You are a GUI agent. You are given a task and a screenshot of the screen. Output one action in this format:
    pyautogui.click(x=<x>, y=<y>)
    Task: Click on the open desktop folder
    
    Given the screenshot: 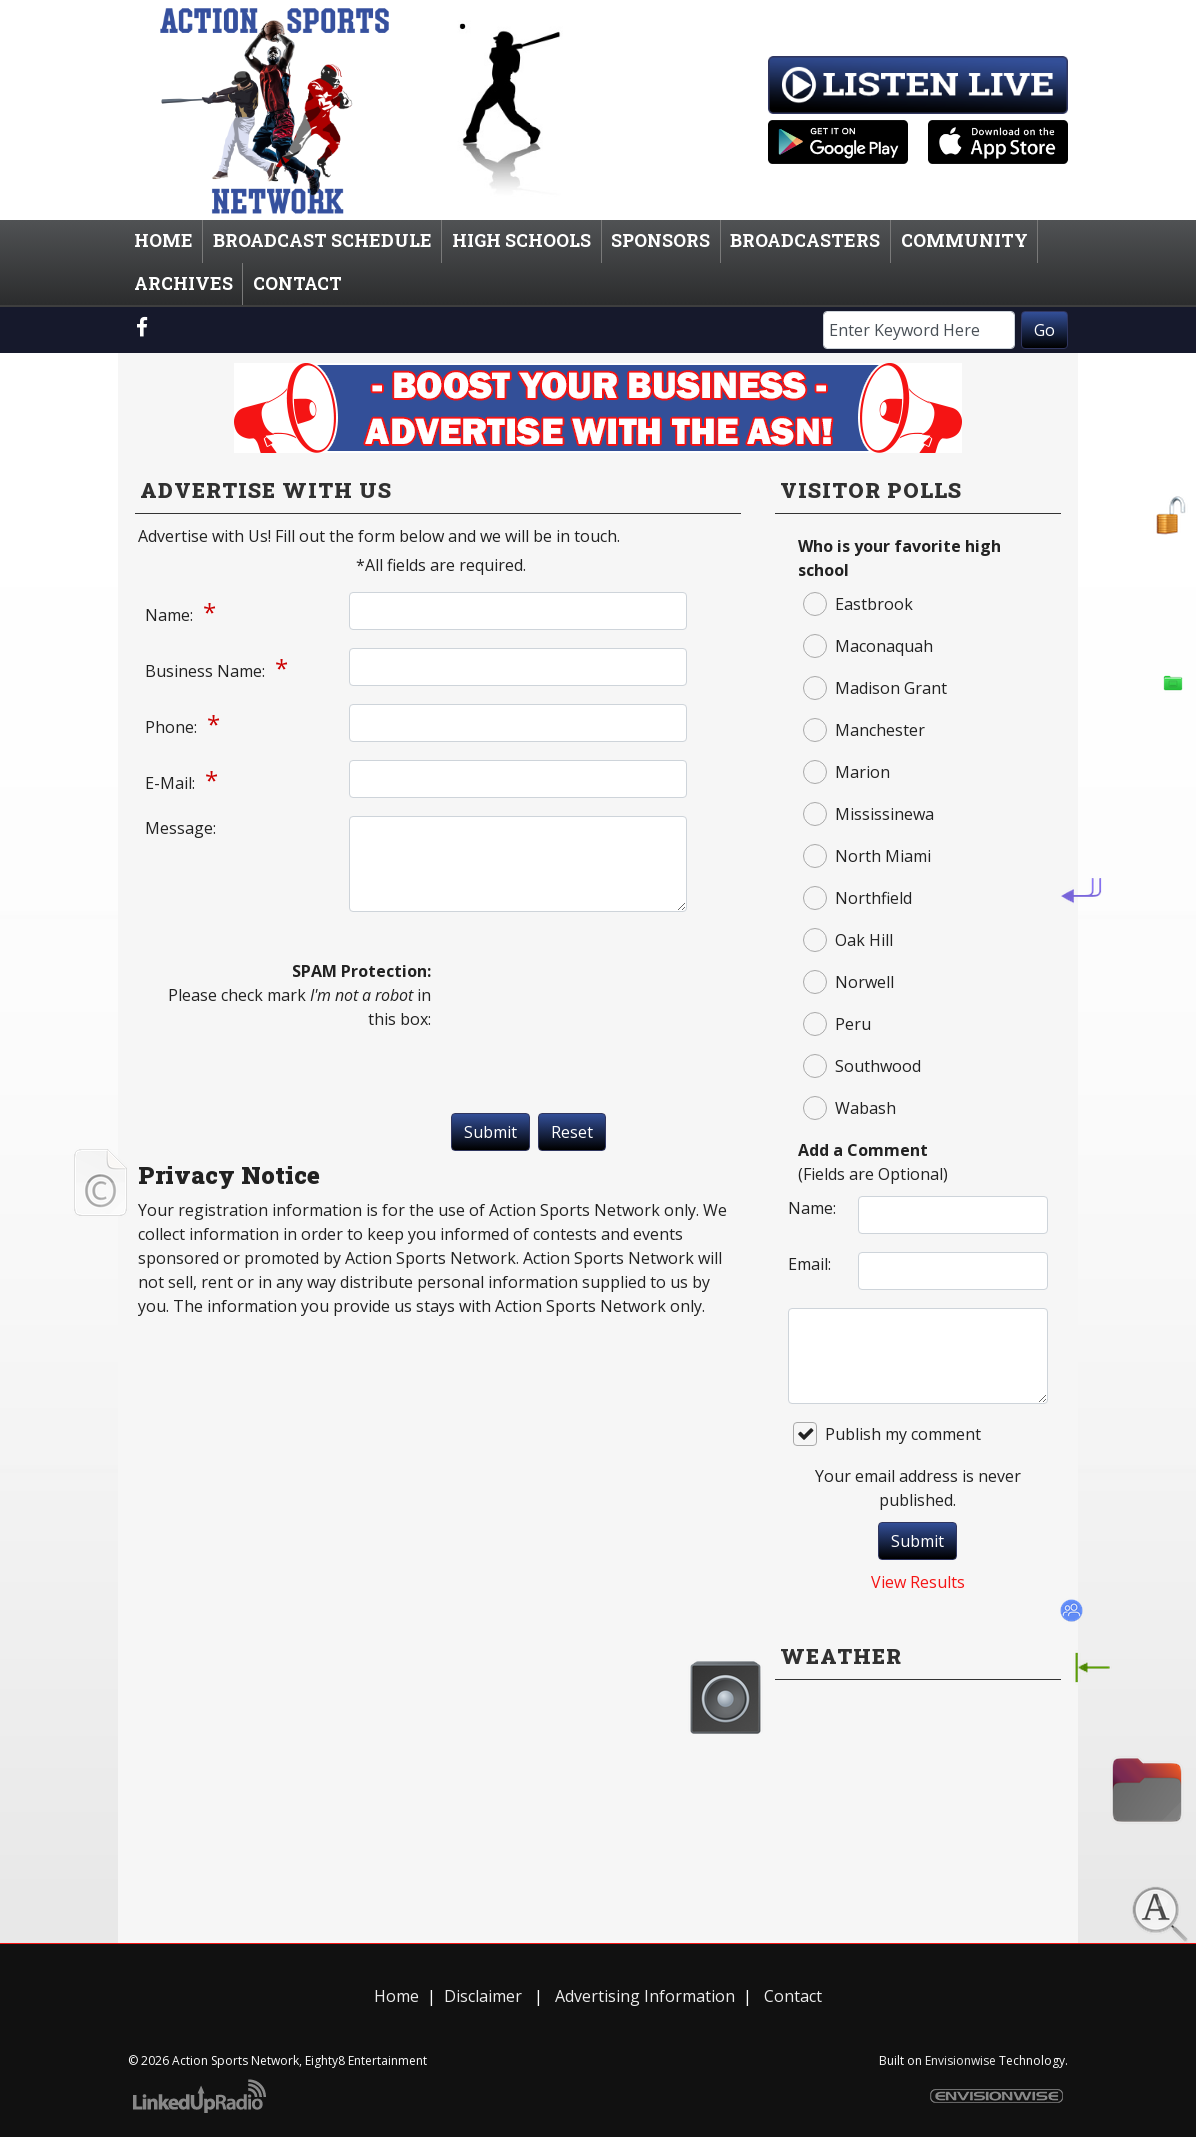 What is the action you would take?
    pyautogui.click(x=1173, y=683)
    